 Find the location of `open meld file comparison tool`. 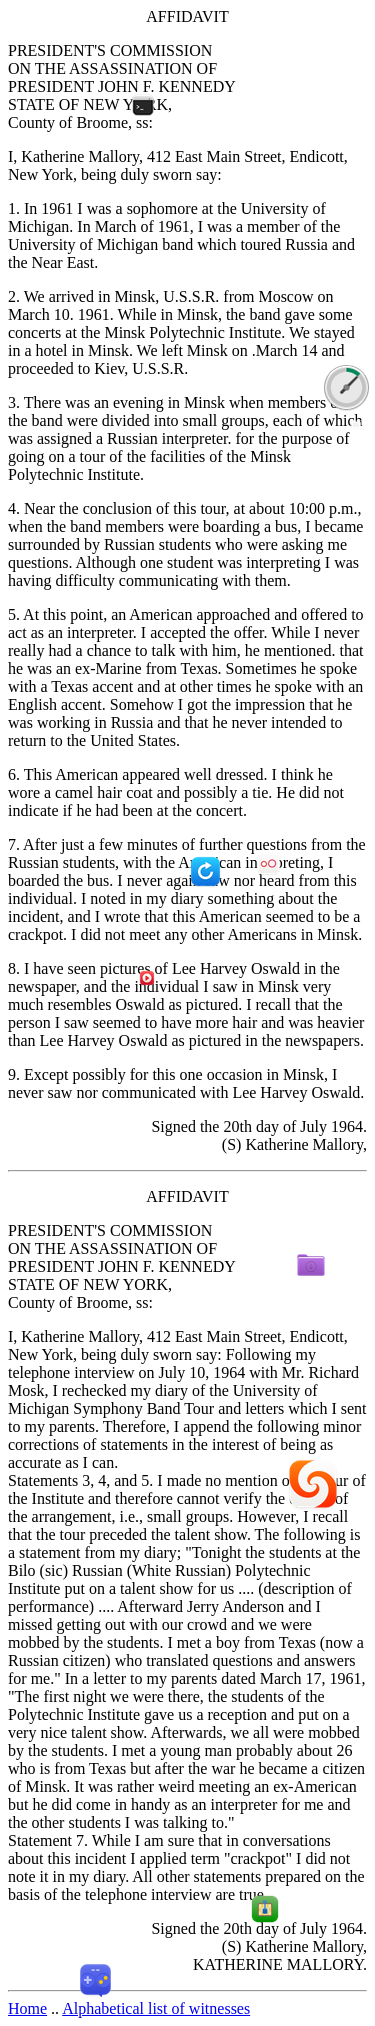

open meld file comparison tool is located at coordinates (313, 1484).